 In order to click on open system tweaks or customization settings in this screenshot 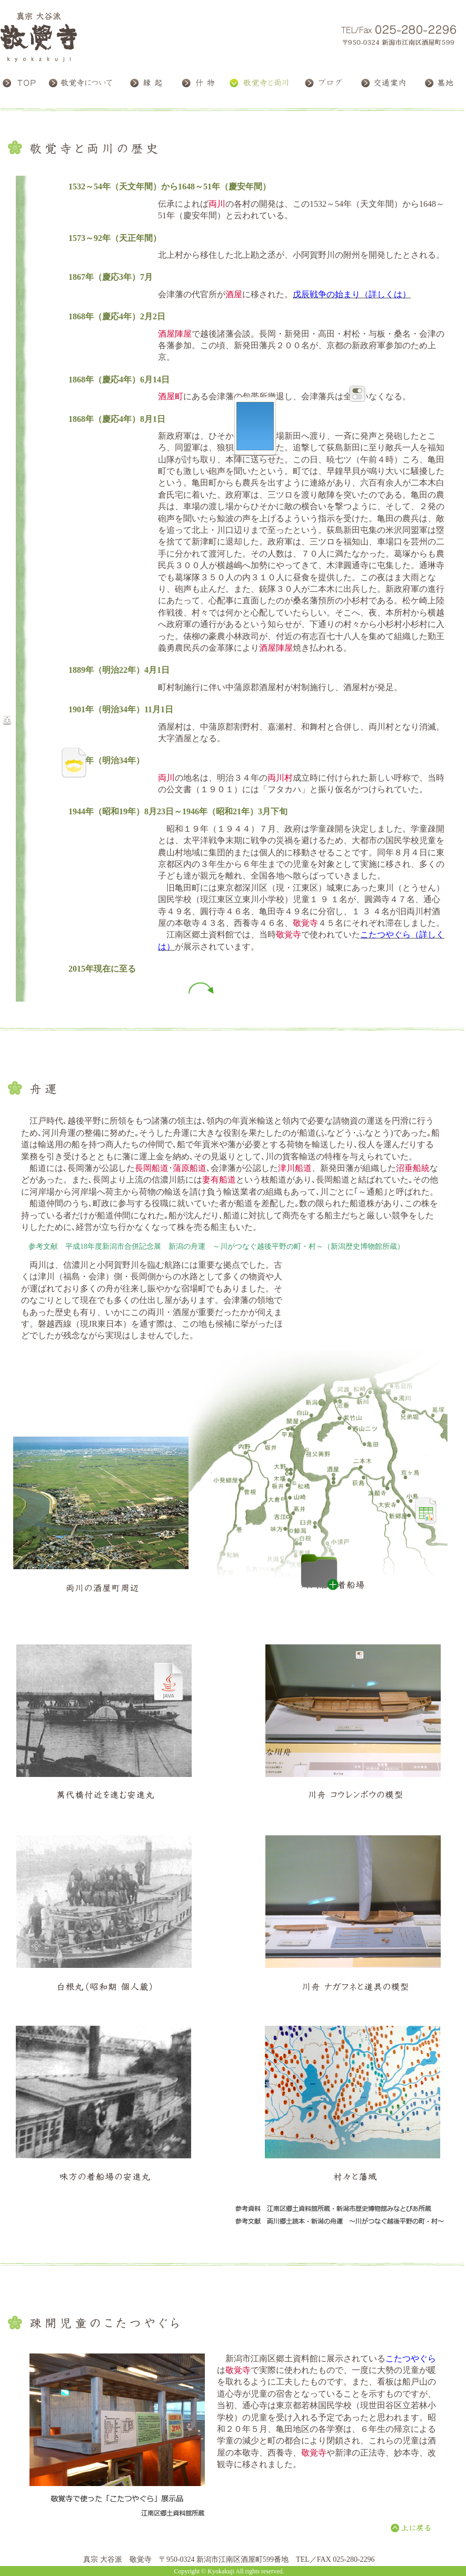, I will do `click(360, 1655)`.